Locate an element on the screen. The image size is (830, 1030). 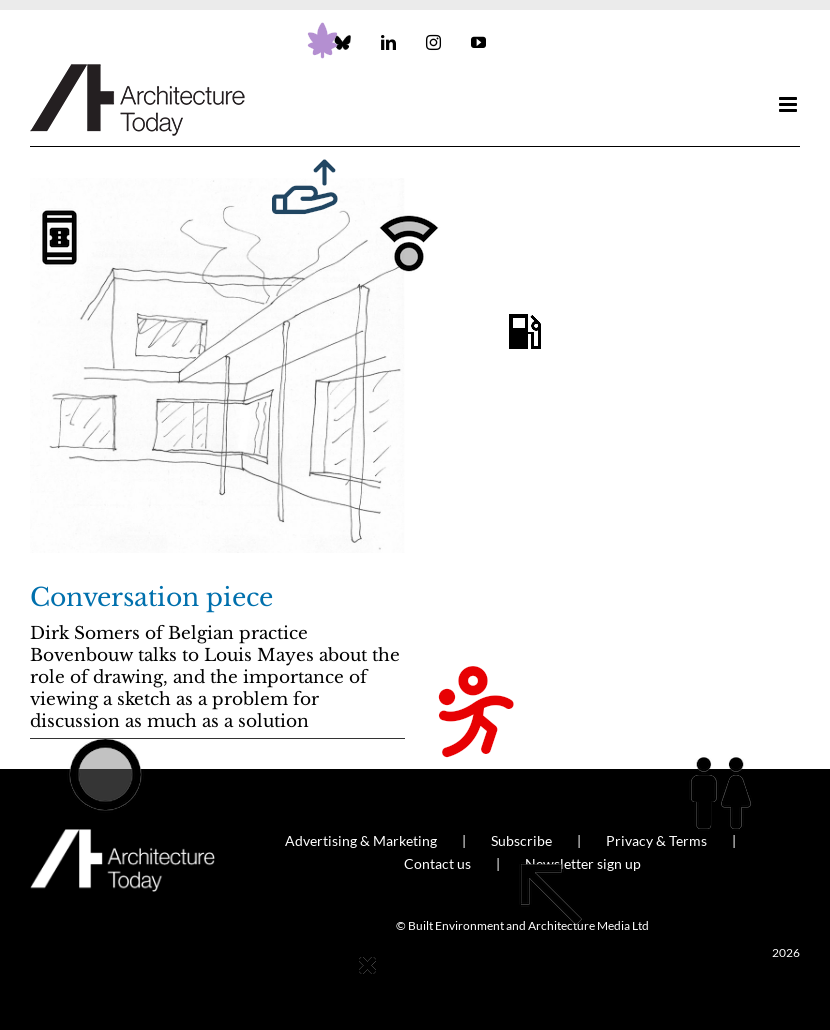
upload or share from your hand is located at coordinates (307, 190).